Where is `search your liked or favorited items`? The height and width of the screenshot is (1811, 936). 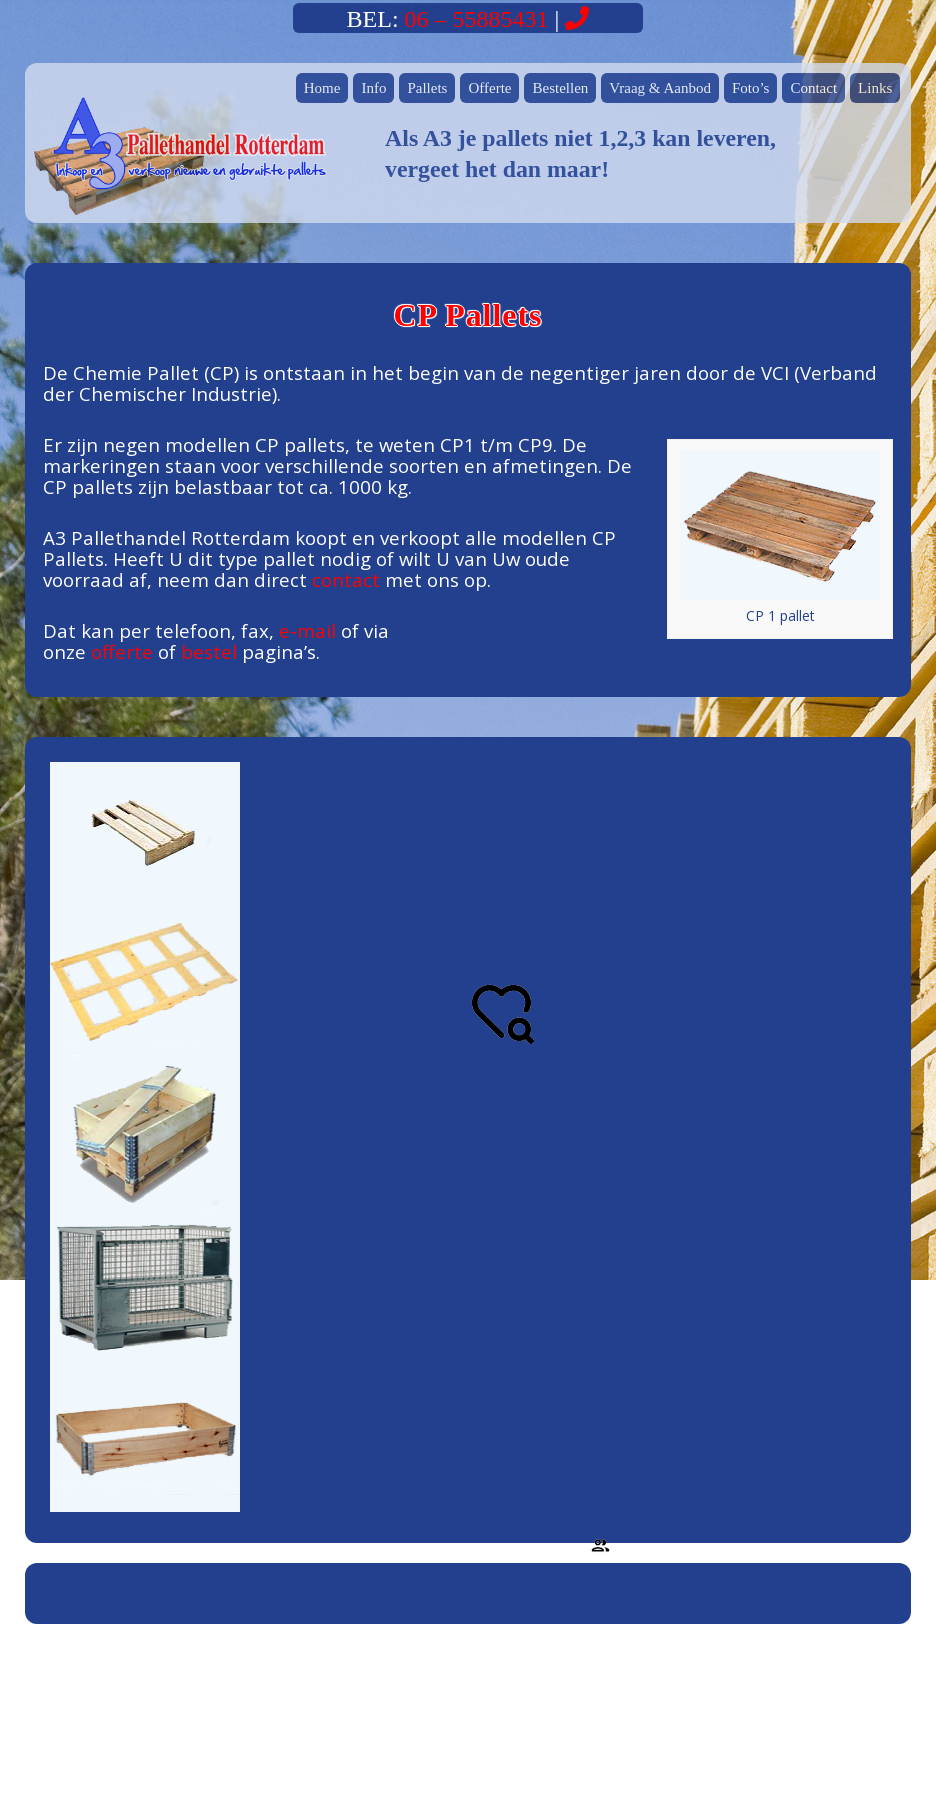
search your liked or favorited items is located at coordinates (501, 1011).